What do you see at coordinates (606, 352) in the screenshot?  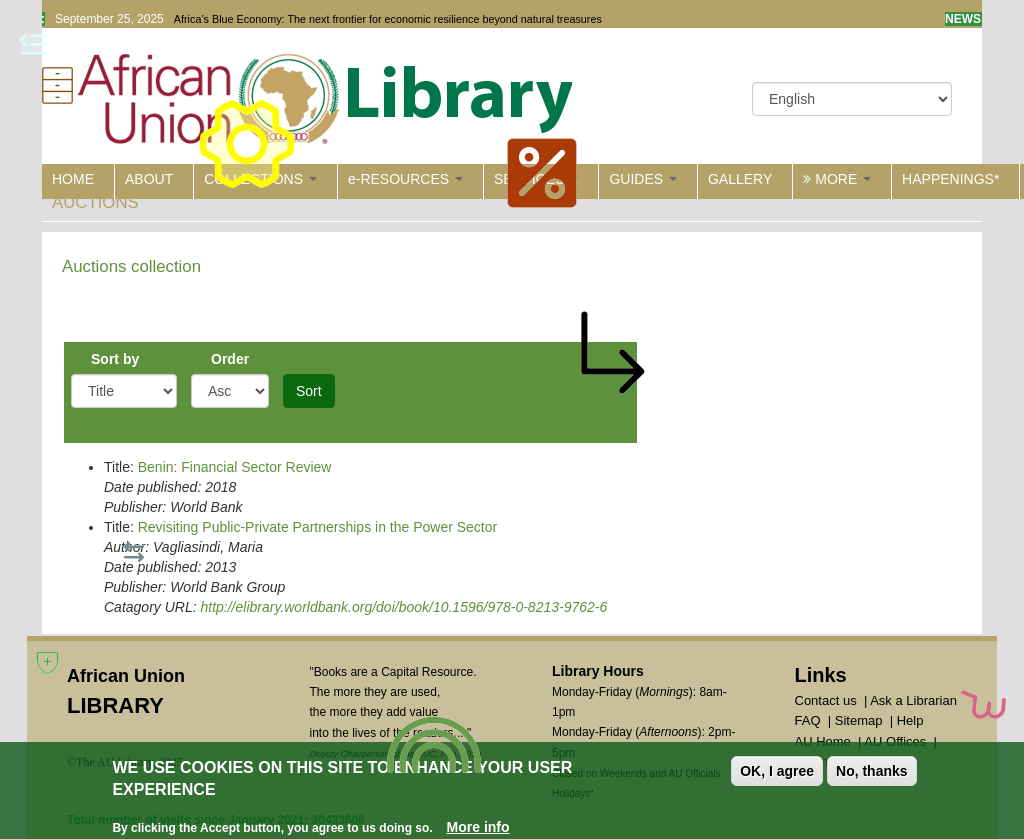 I see `move item down and to the right` at bounding box center [606, 352].